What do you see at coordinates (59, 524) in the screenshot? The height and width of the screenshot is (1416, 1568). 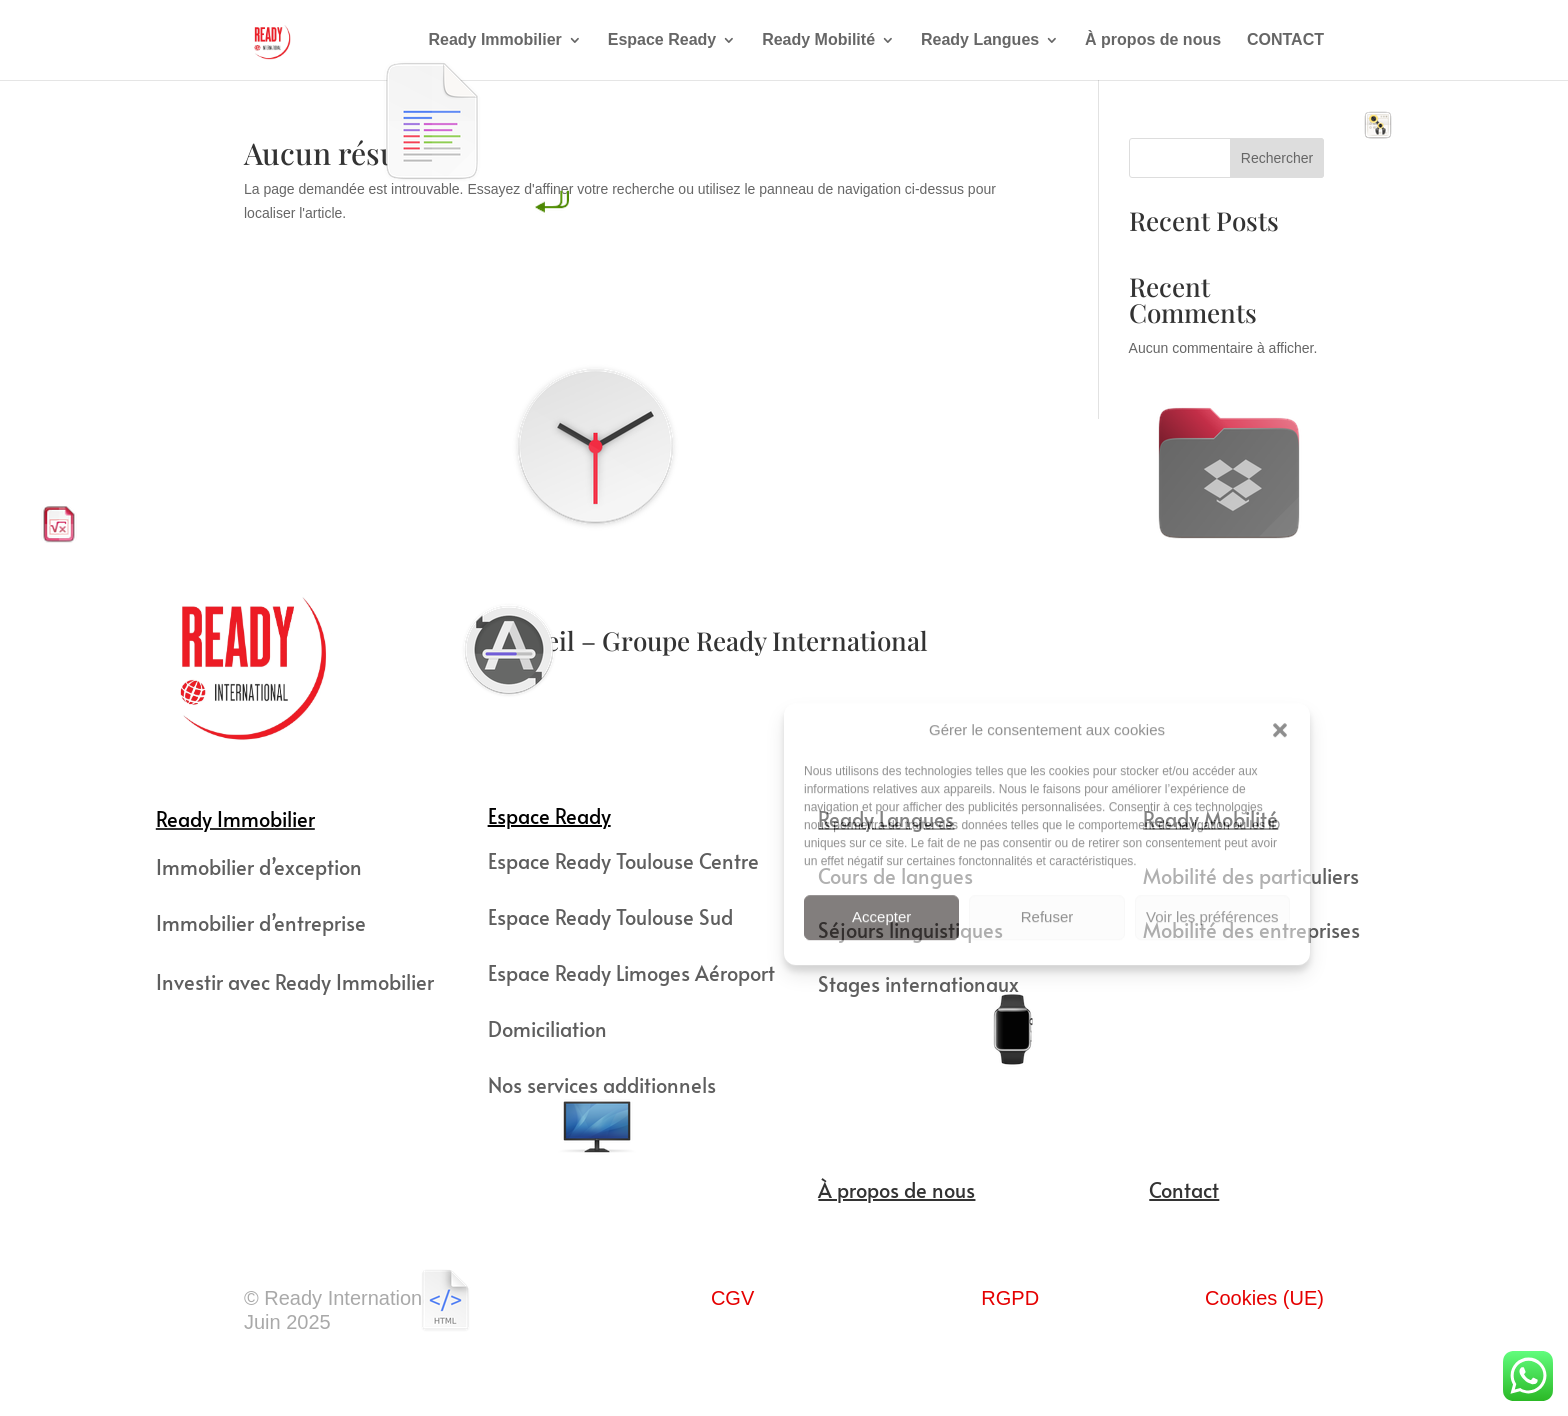 I see `libreoffice math formula file` at bounding box center [59, 524].